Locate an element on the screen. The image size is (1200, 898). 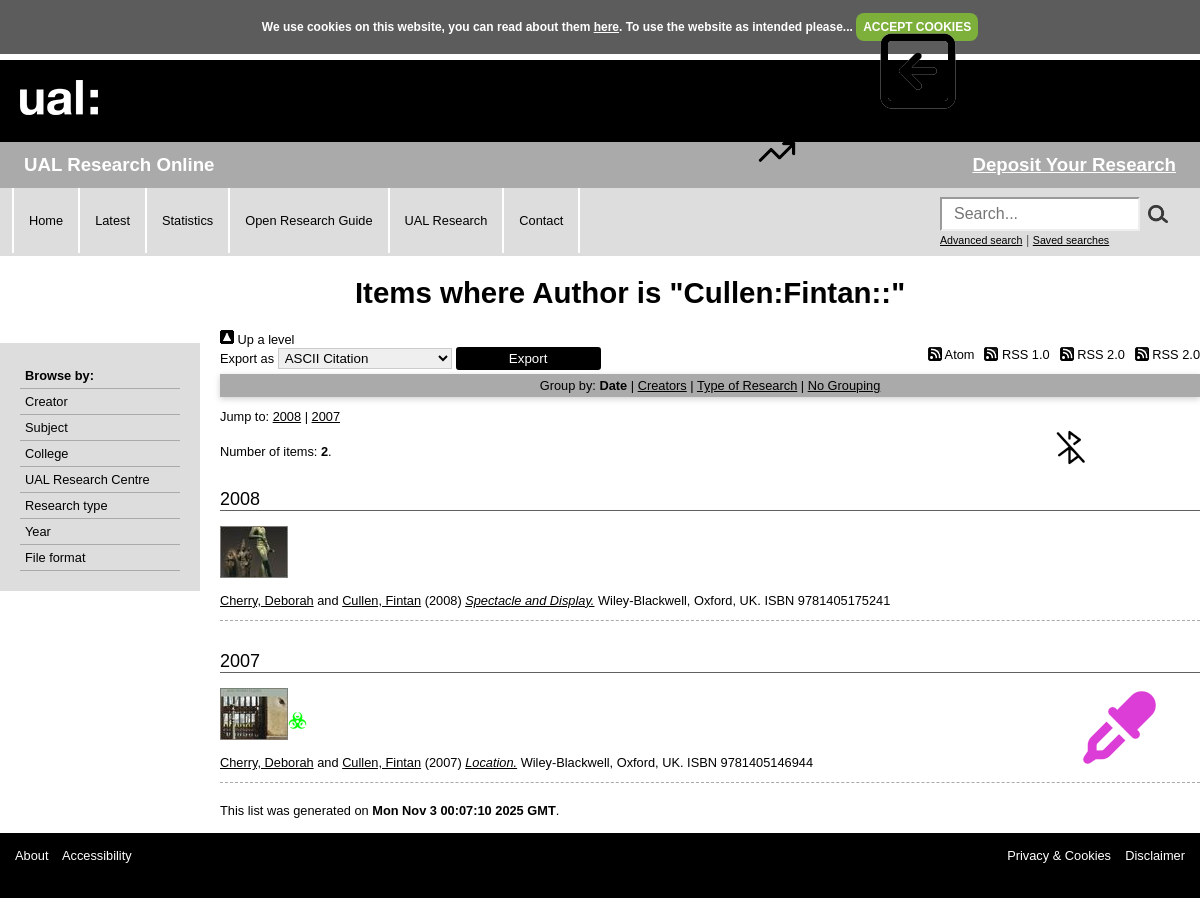
bluetooth is disabled or turned off is located at coordinates (1069, 447).